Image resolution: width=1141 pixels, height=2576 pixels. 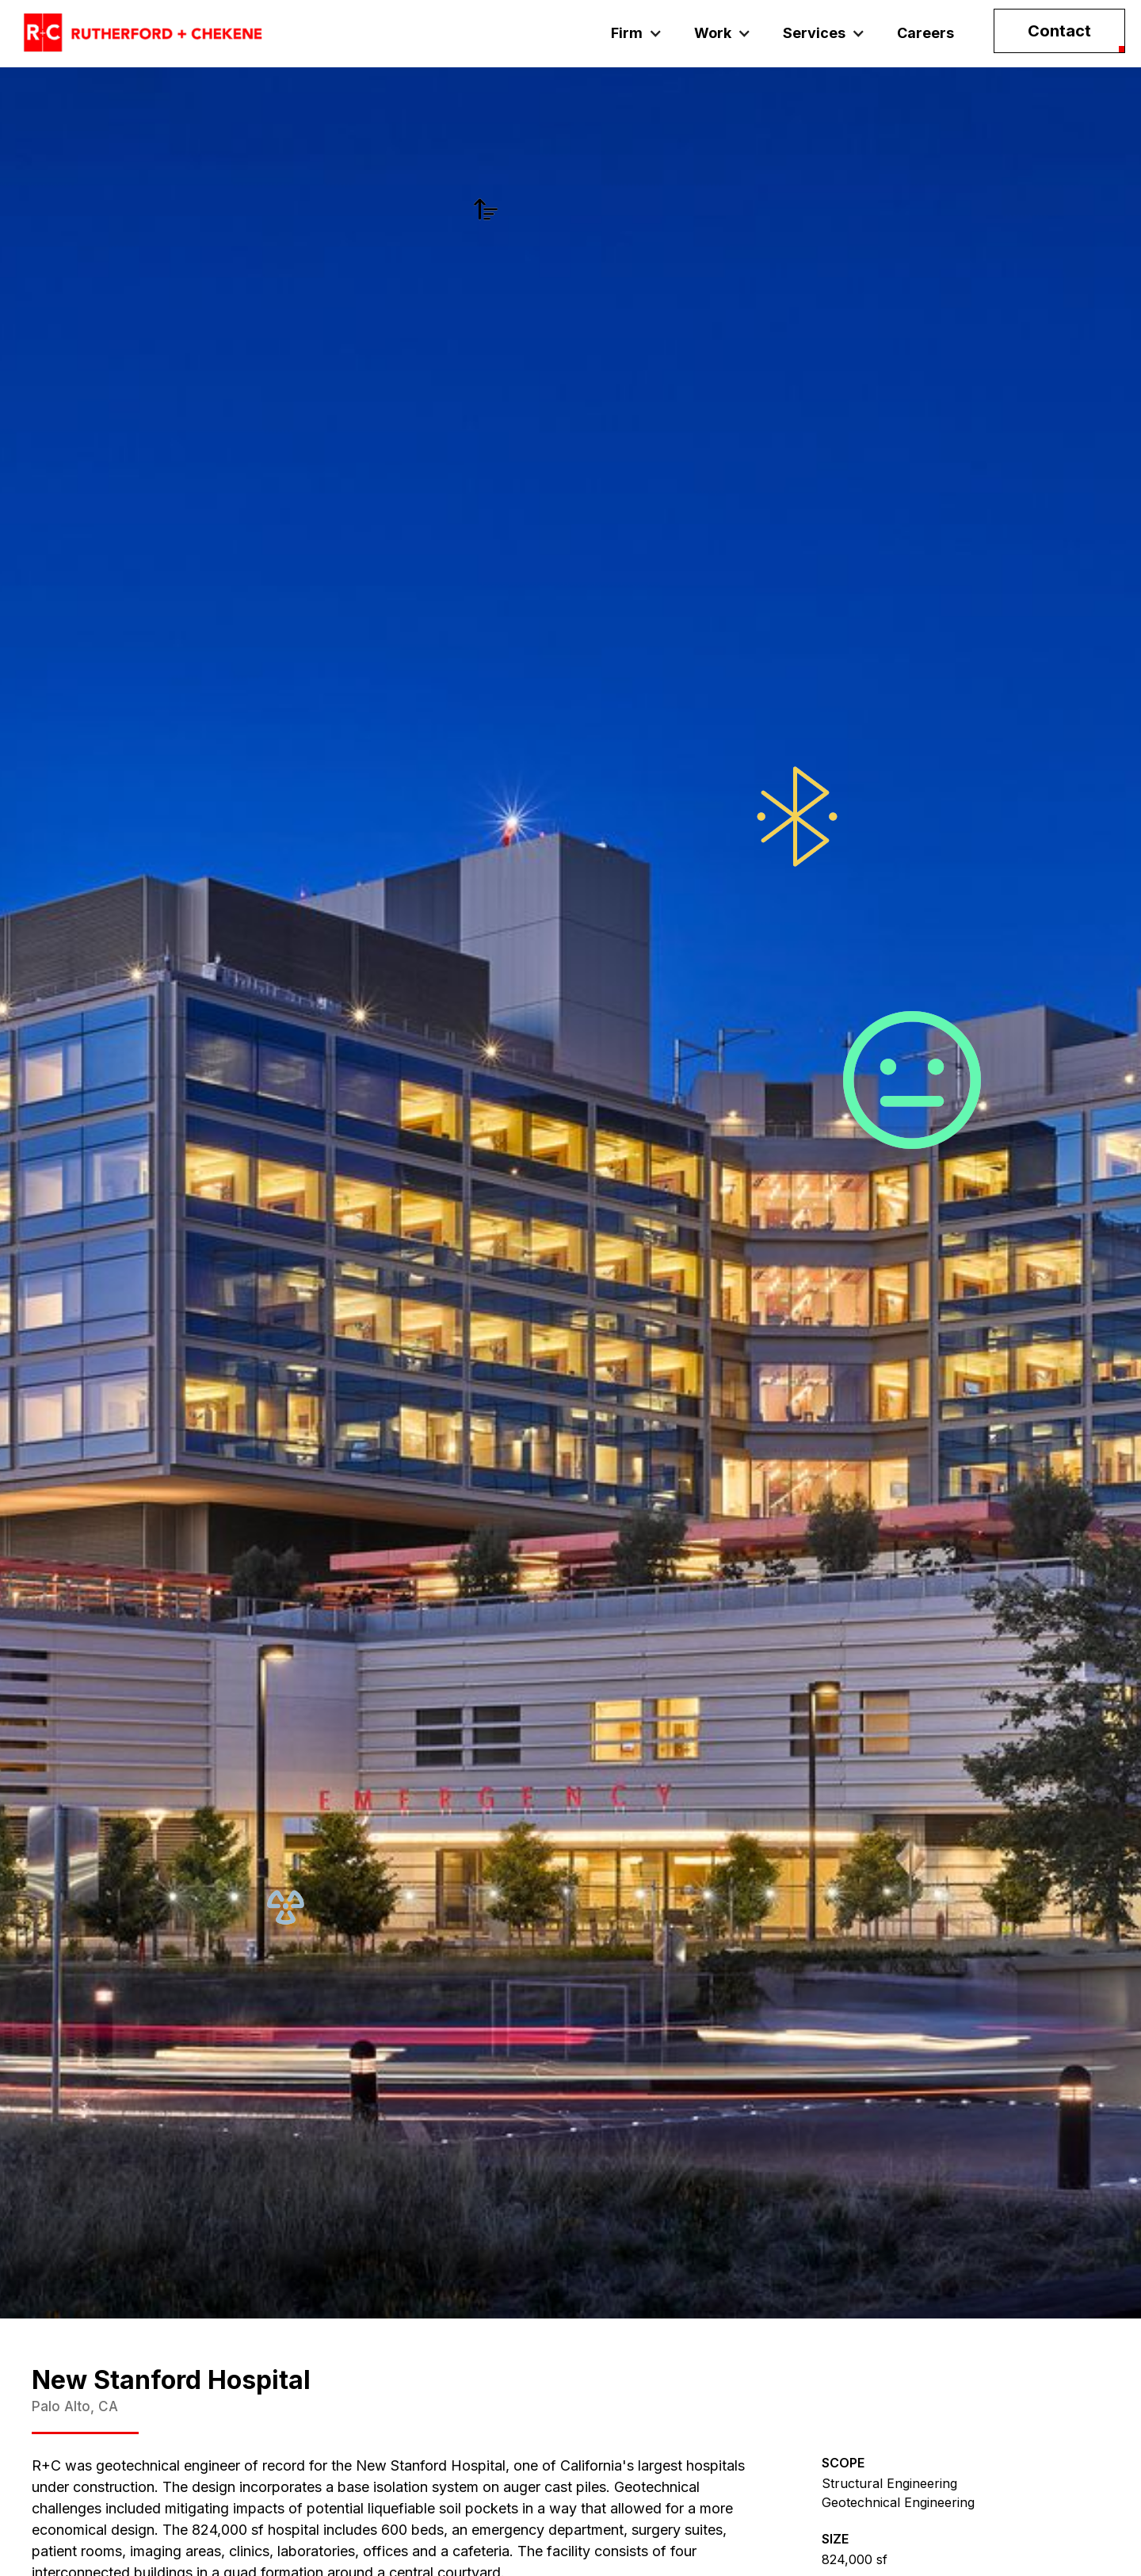 I want to click on indicates an active bluetooth connection, so click(x=795, y=816).